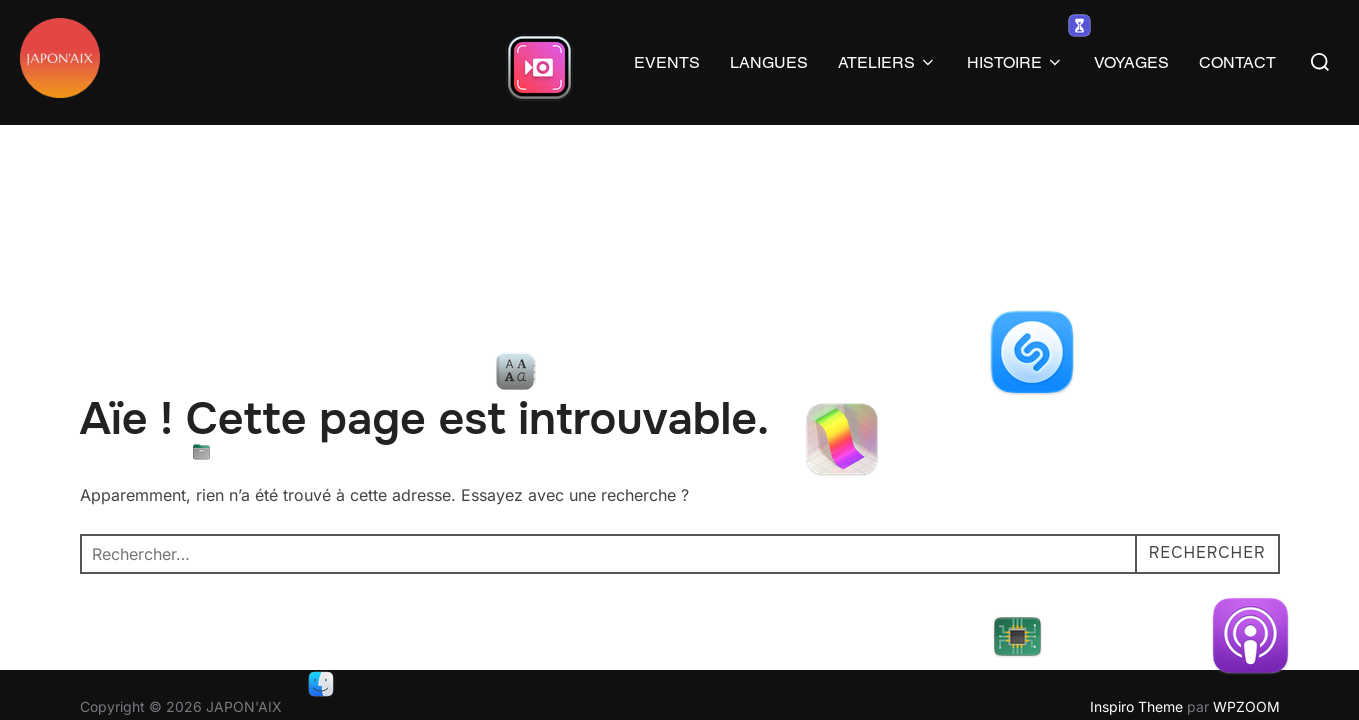  Describe the element at coordinates (539, 67) in the screenshot. I see `open kooha screen recorder` at that location.